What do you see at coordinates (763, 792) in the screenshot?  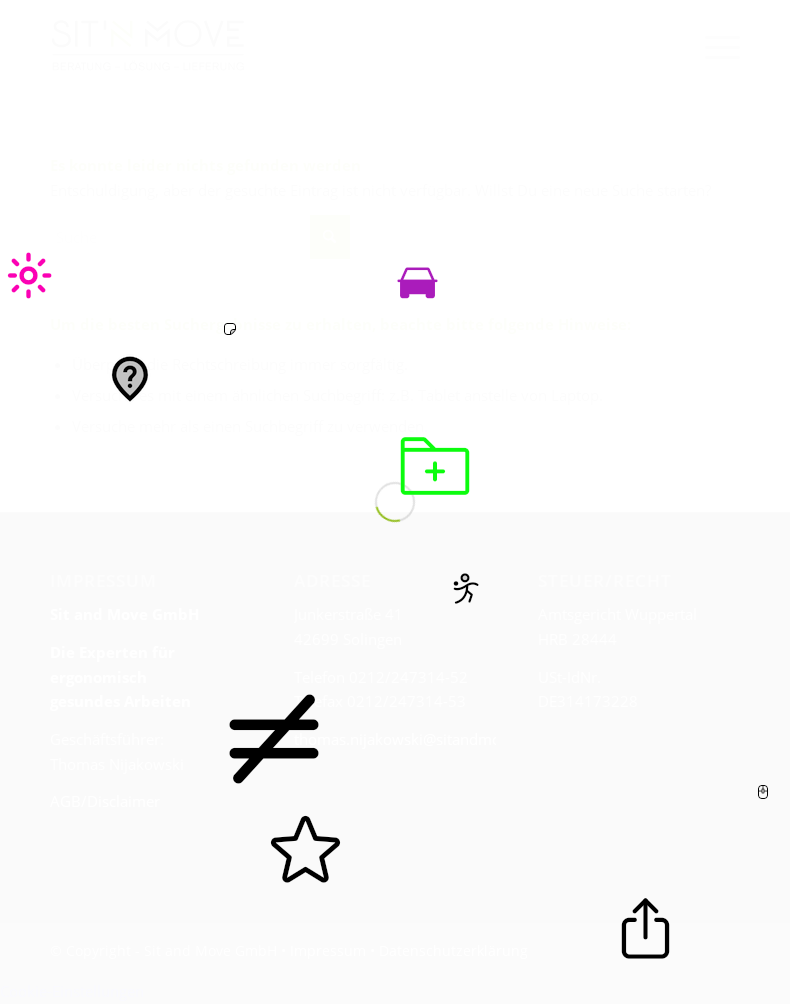 I see `middle mouse button click action` at bounding box center [763, 792].